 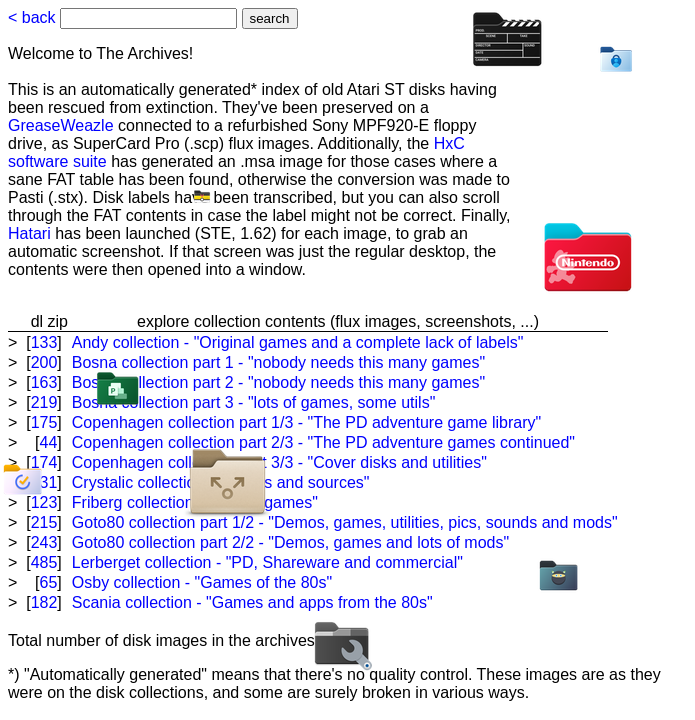 What do you see at coordinates (587, 259) in the screenshot?
I see `open folder containing Nintendo games or files` at bounding box center [587, 259].